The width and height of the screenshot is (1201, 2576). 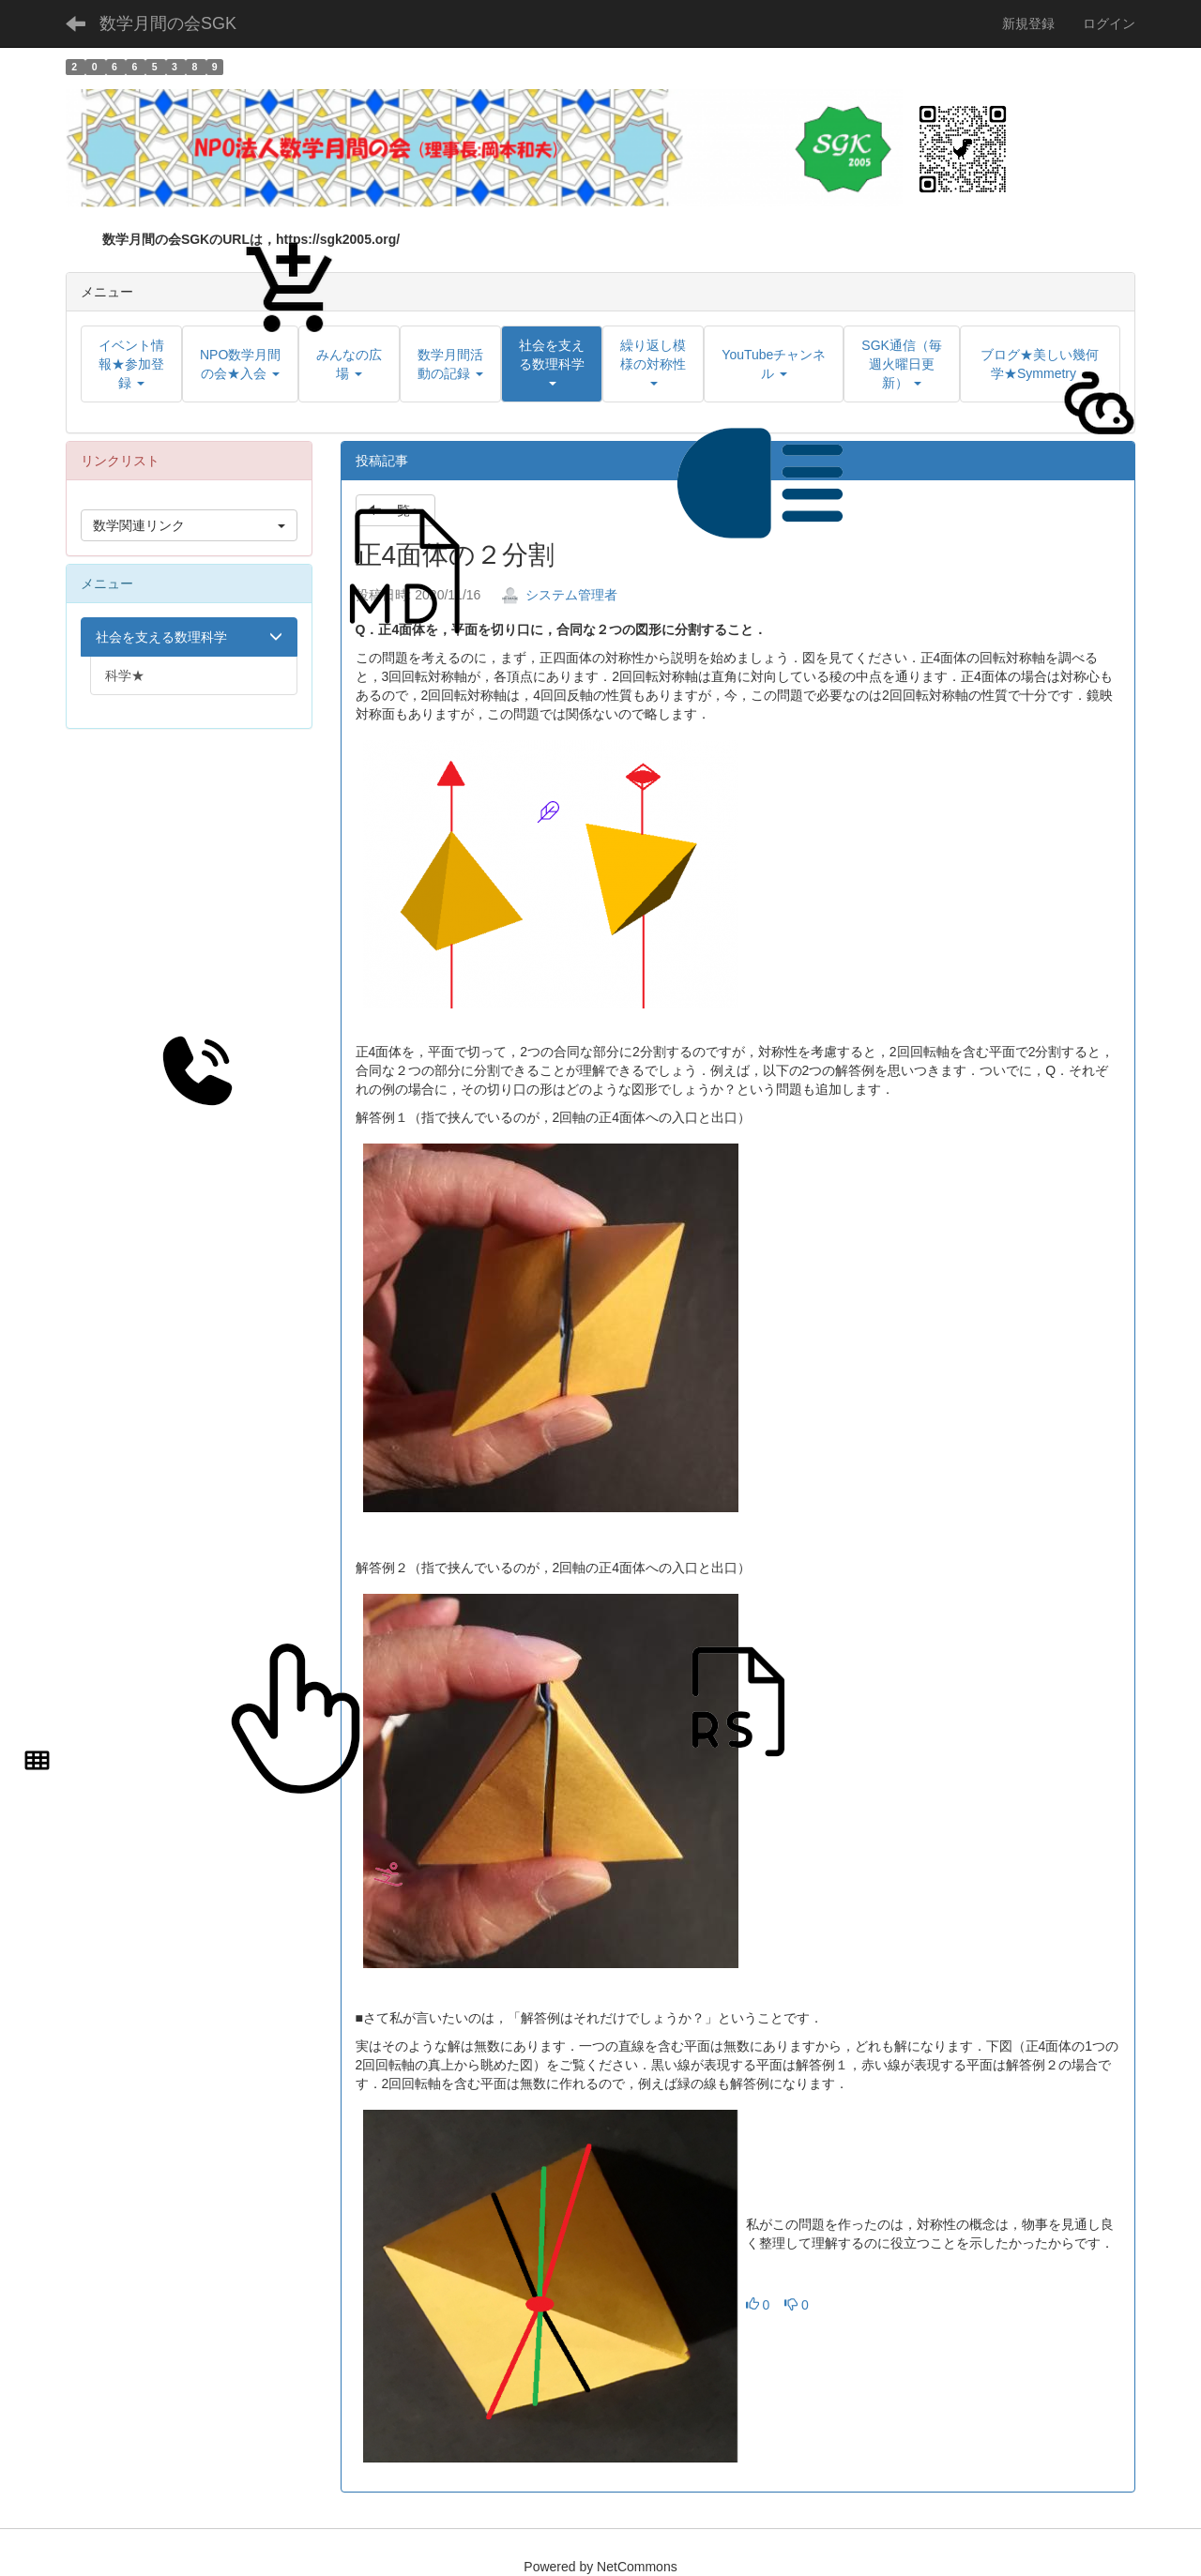 What do you see at coordinates (407, 571) in the screenshot?
I see `open a markdown file` at bounding box center [407, 571].